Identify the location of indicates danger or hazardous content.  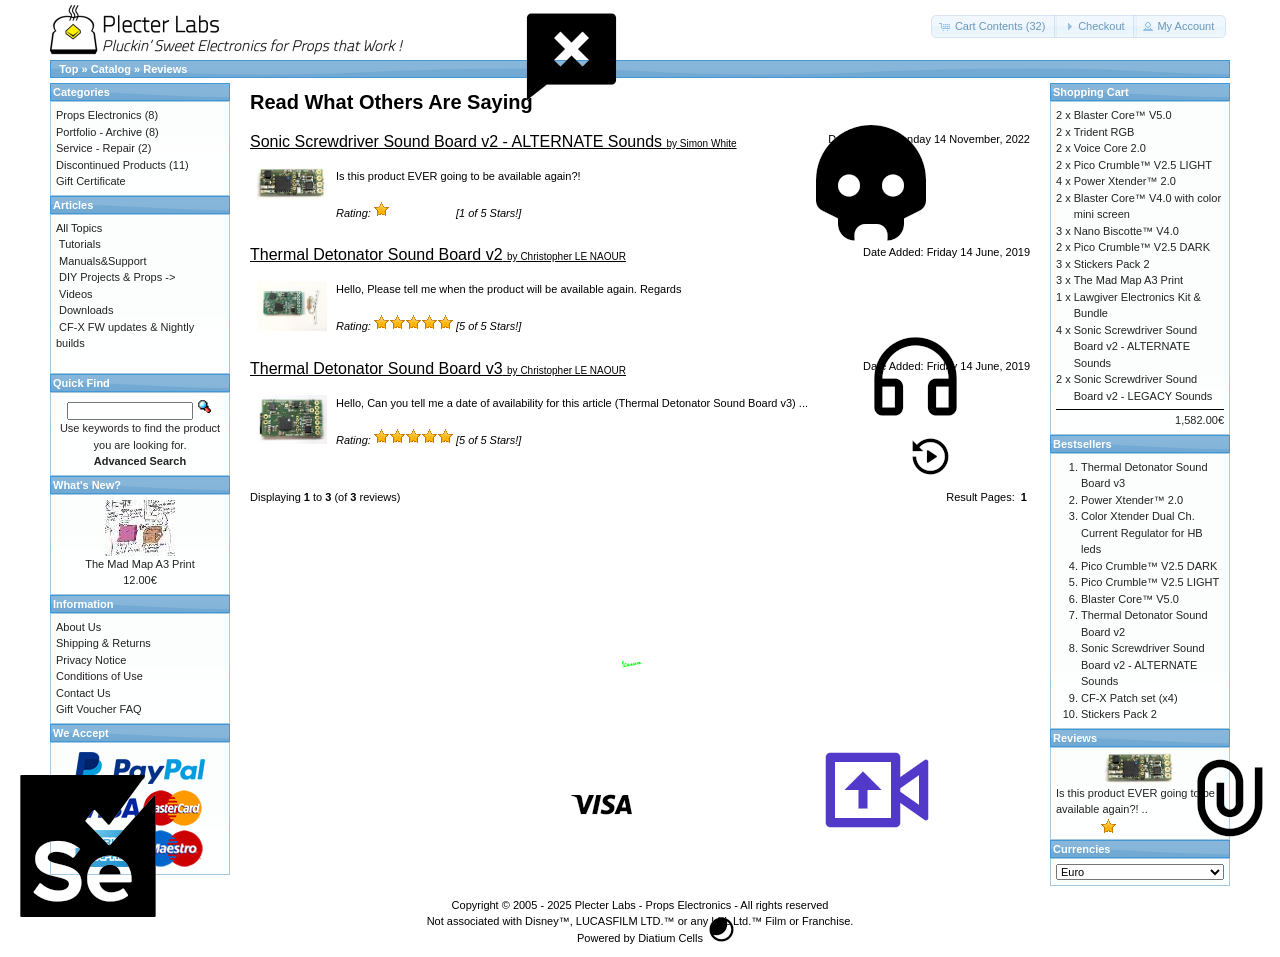
(871, 180).